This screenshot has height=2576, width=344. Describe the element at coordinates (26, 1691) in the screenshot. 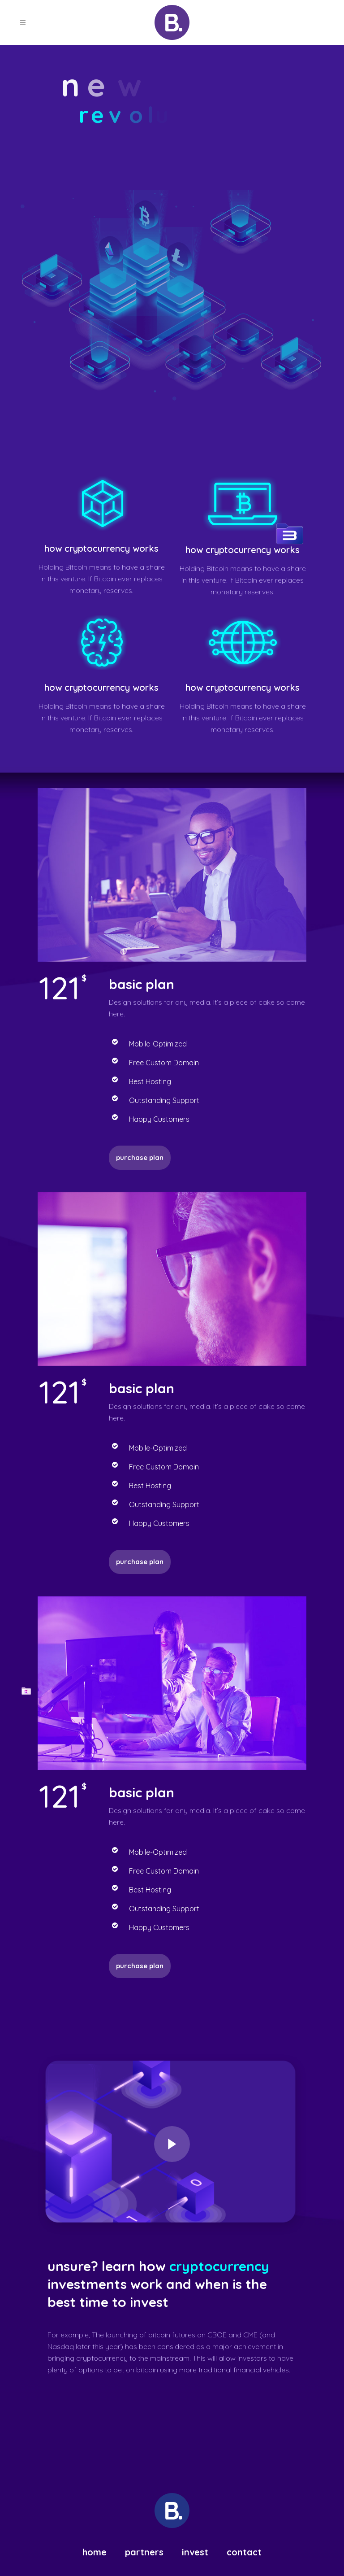

I see `open kotlin android project folder` at that location.